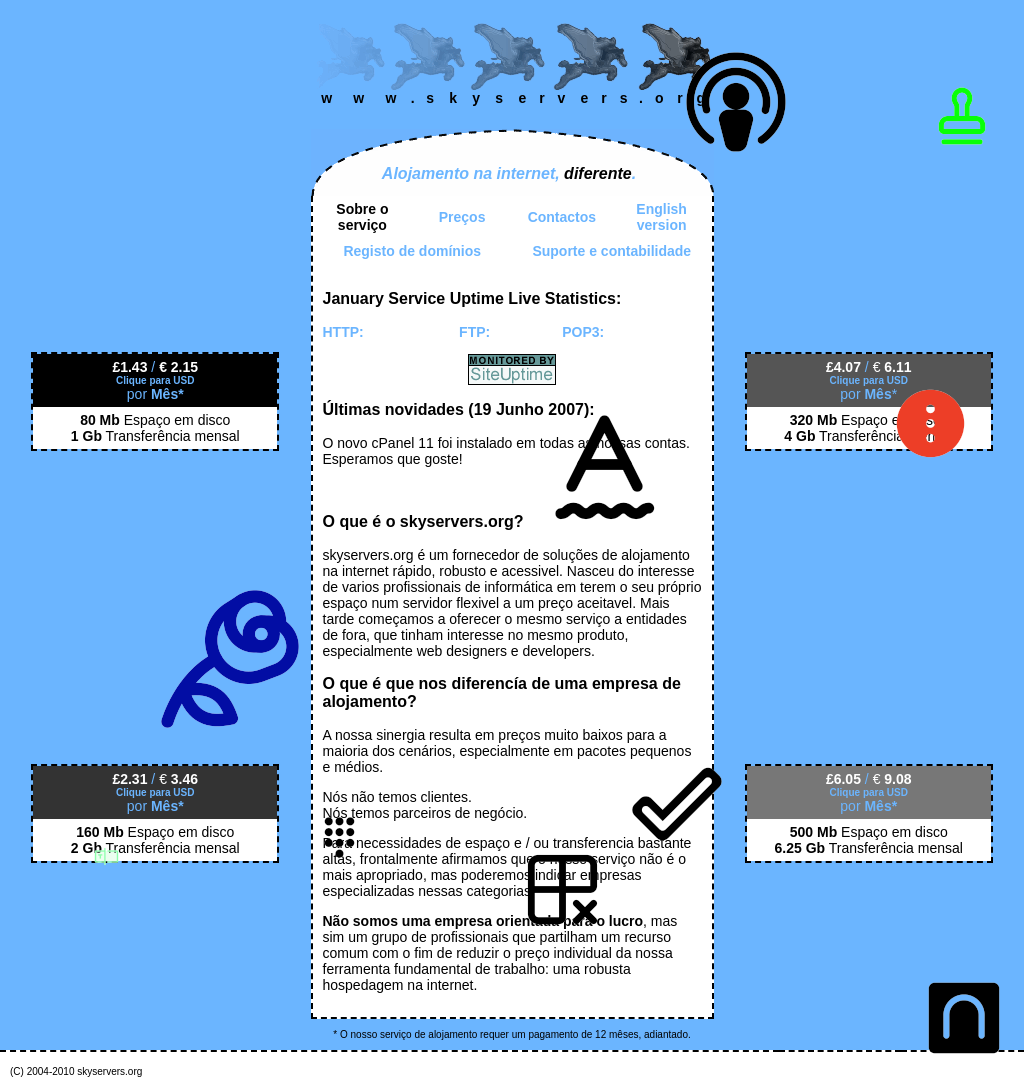  What do you see at coordinates (962, 116) in the screenshot?
I see `approve or stamp a document` at bounding box center [962, 116].